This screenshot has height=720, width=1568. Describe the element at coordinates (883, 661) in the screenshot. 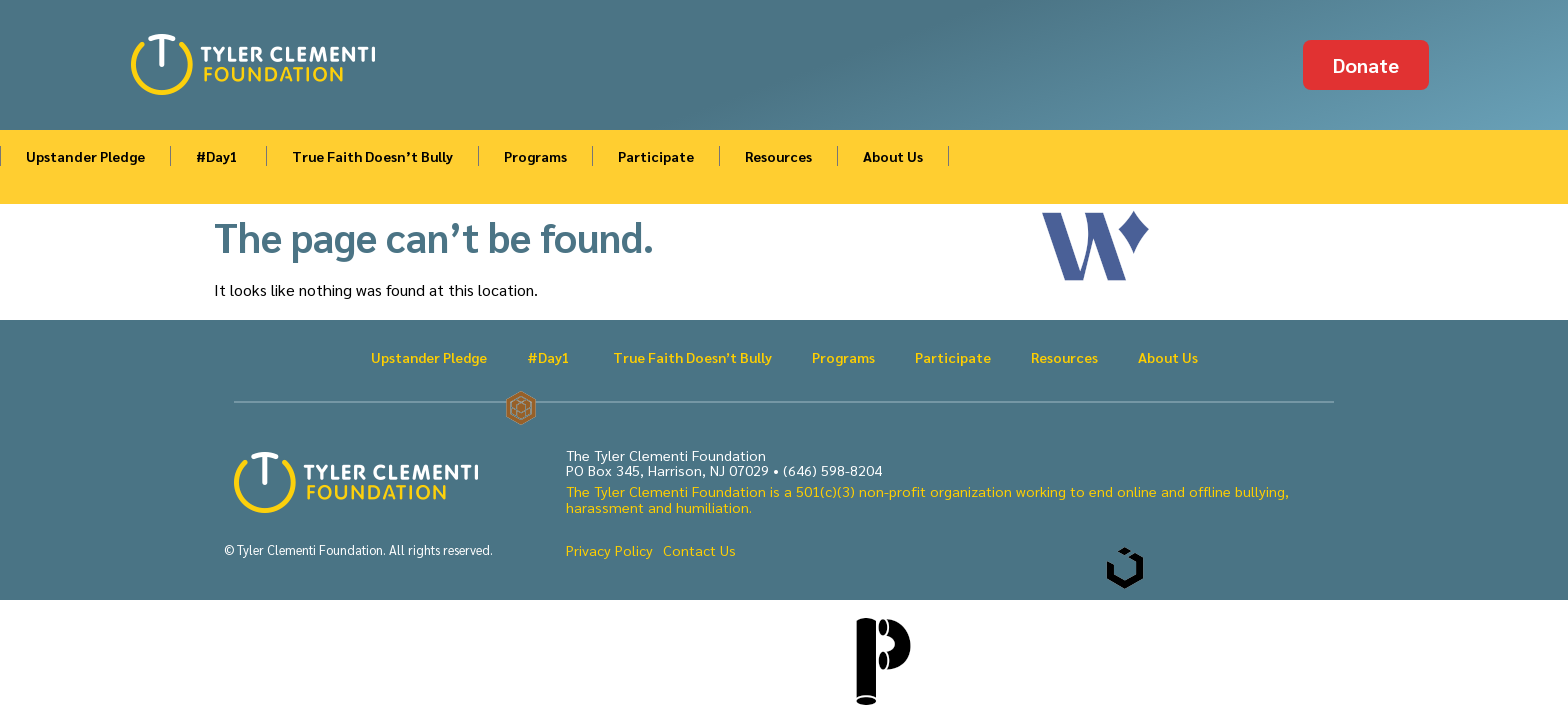

I see `open piped app` at that location.